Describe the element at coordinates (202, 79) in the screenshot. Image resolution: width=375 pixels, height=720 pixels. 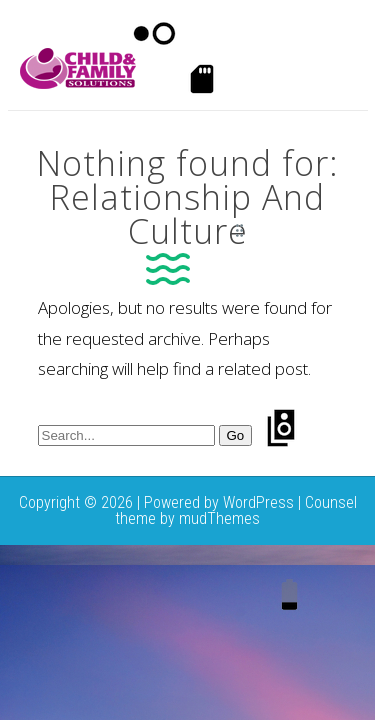
I see `access SD card storage` at that location.